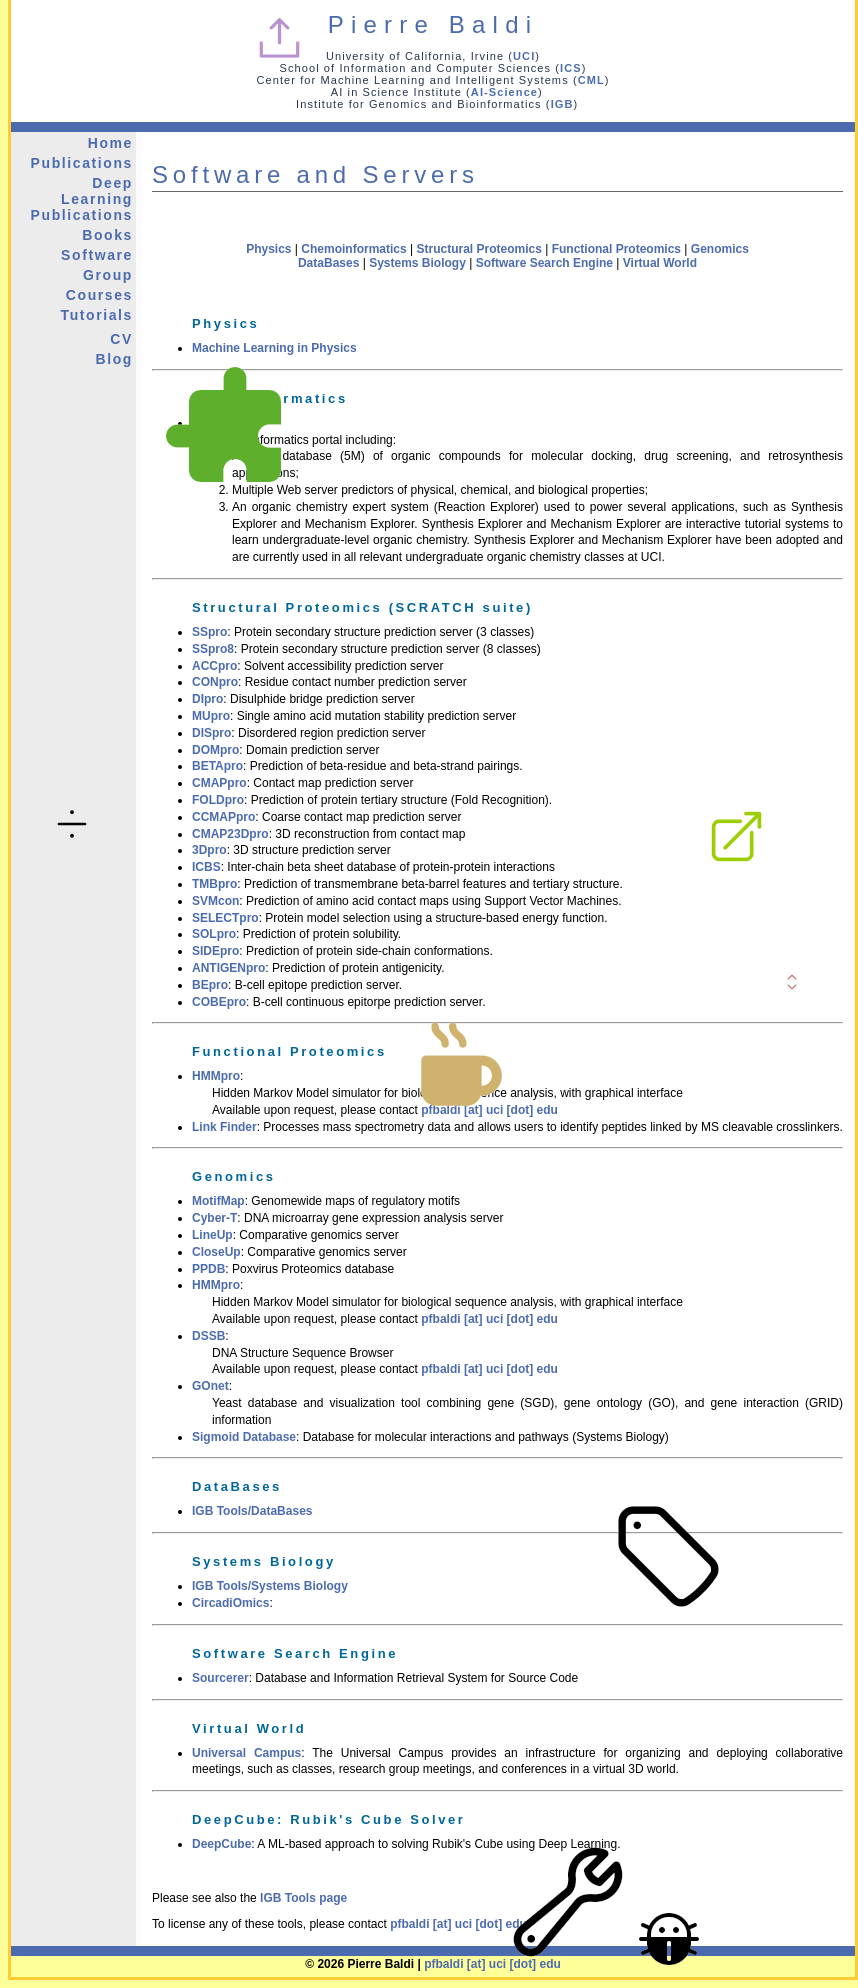 The image size is (858, 1988). I want to click on add or view tags for an item, so click(667, 1555).